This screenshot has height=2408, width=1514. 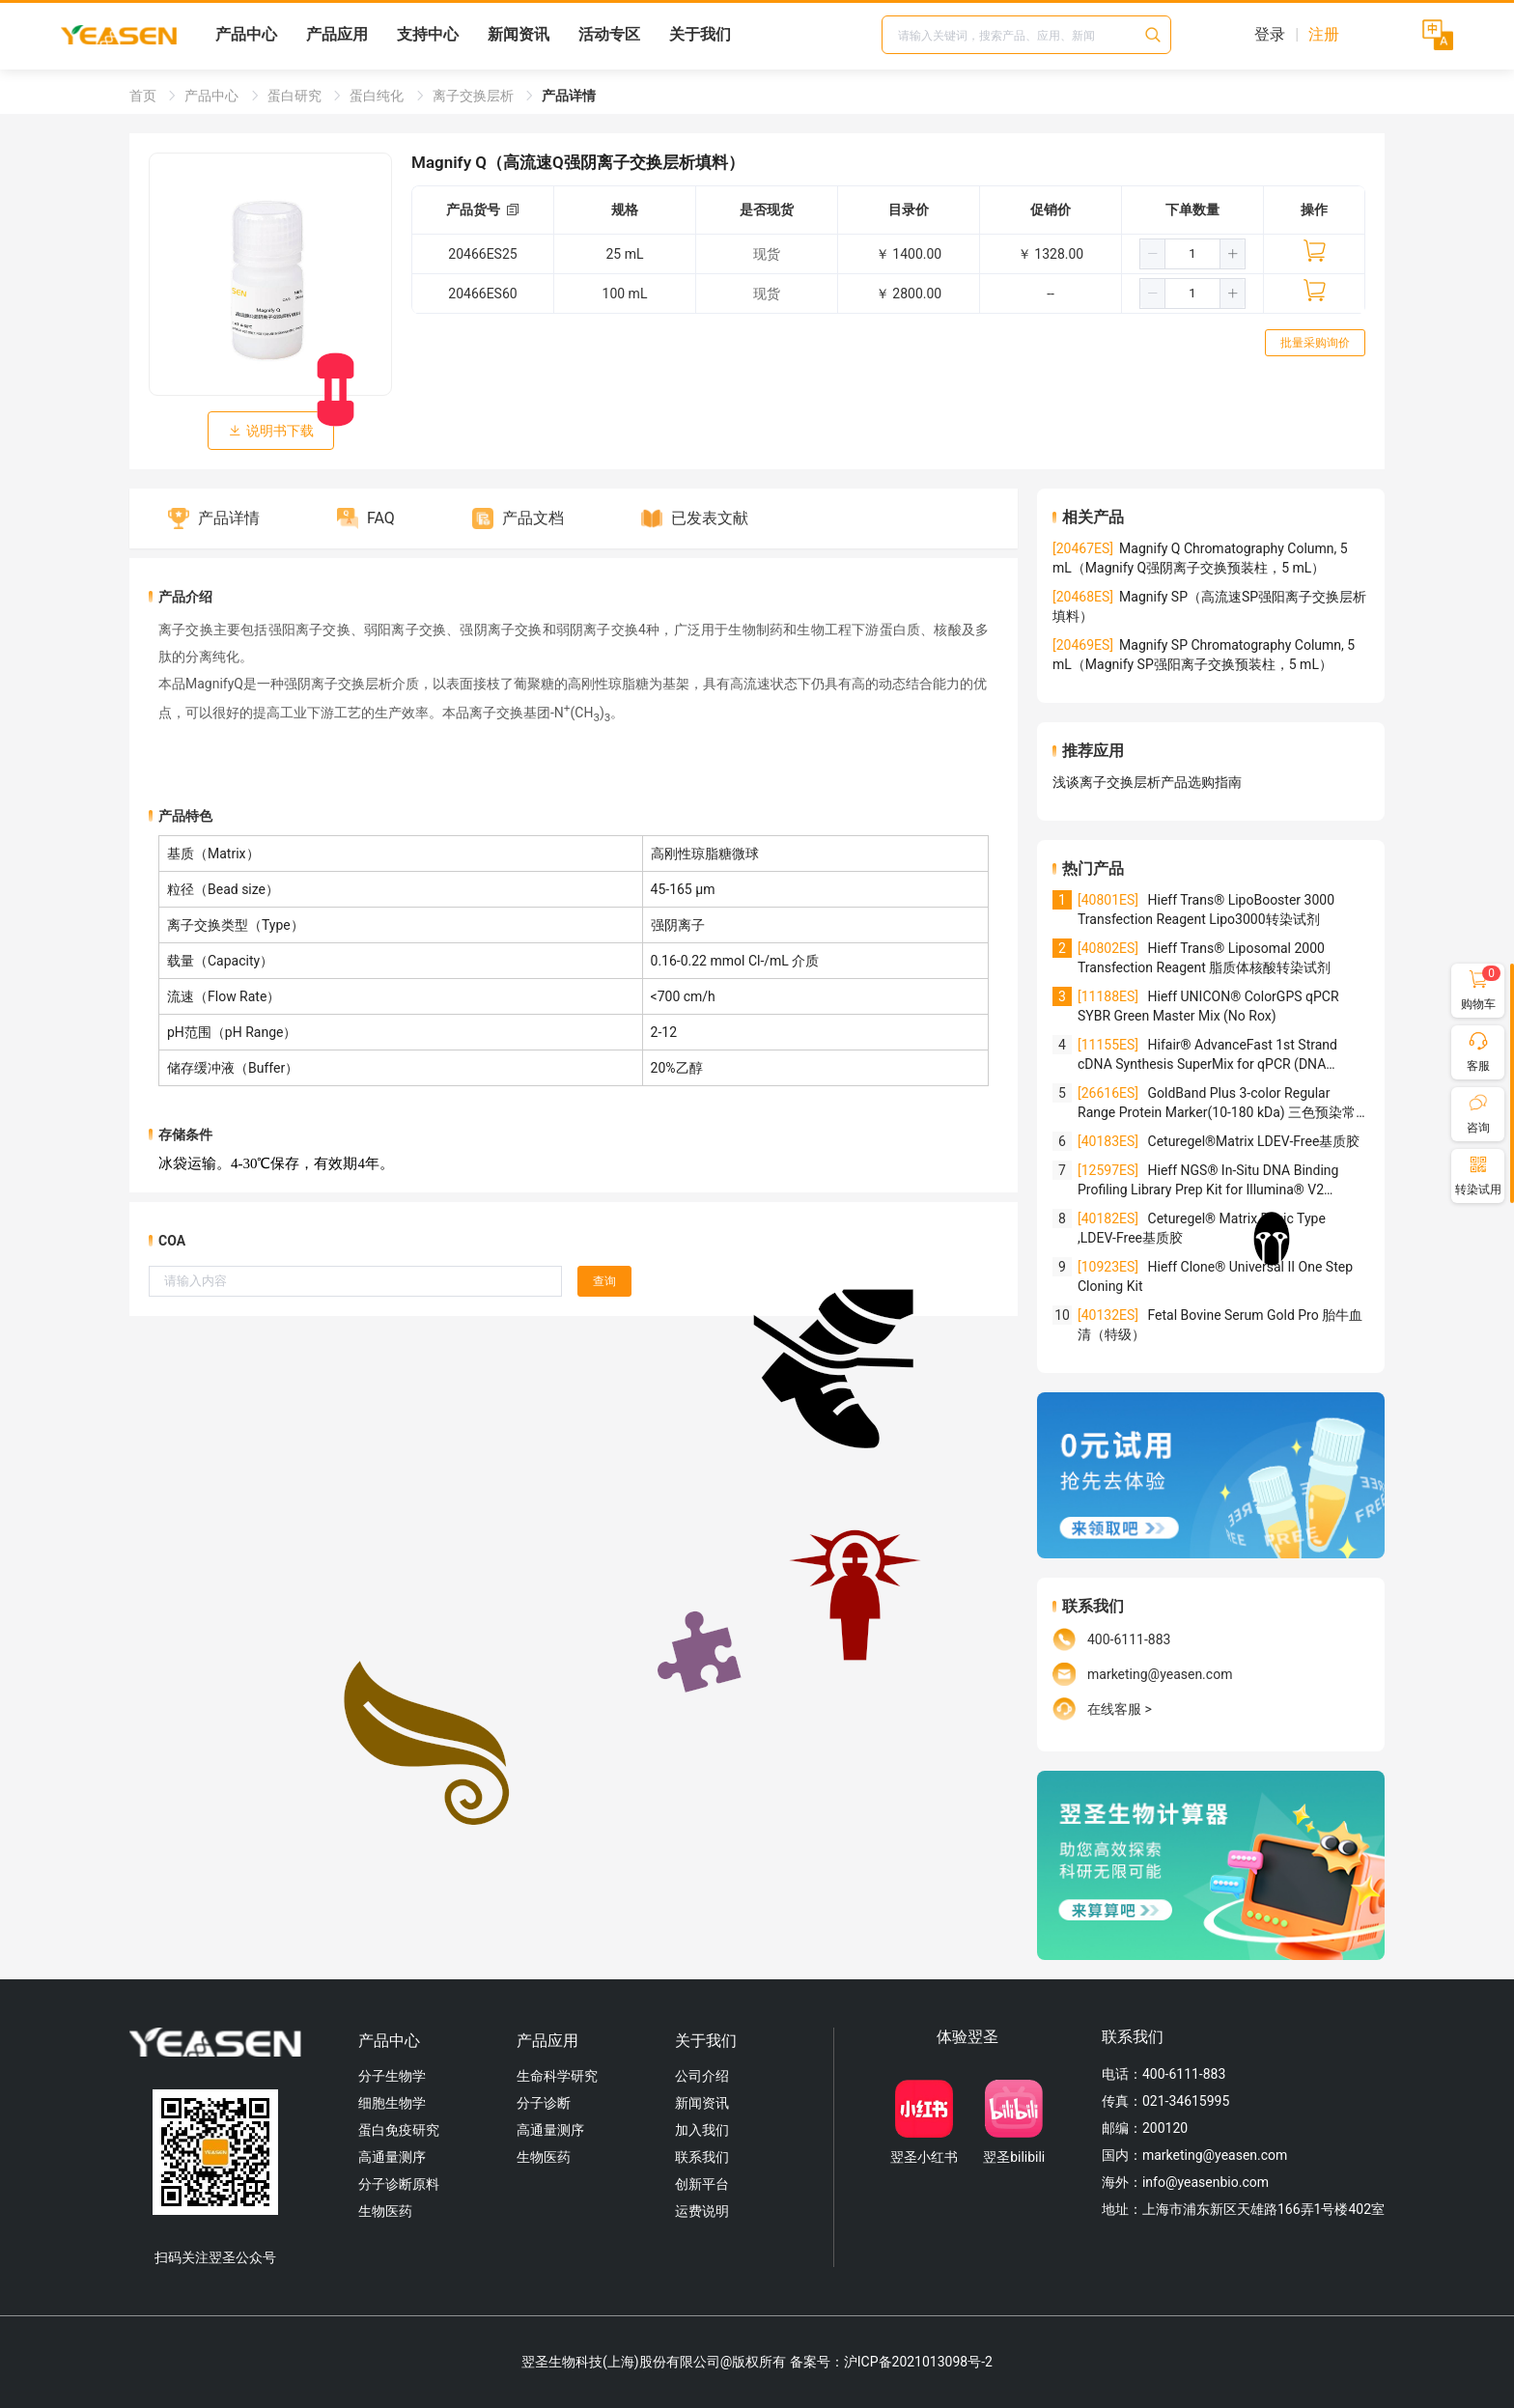 What do you see at coordinates (855, 1594) in the screenshot?
I see `activate rear shield or defensive aura ability` at bounding box center [855, 1594].